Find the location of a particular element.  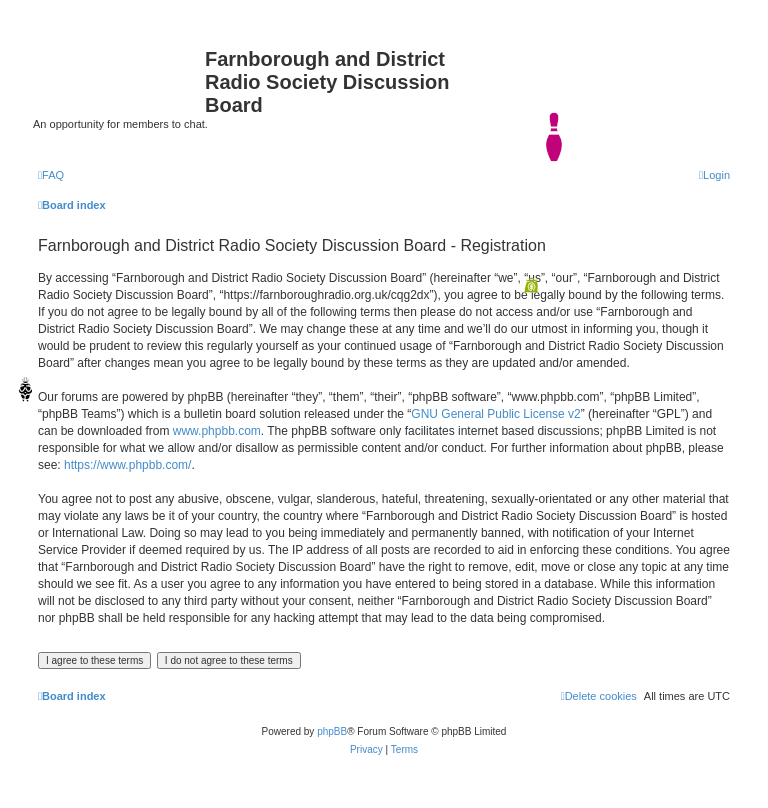

access bowling game or activity is located at coordinates (554, 137).